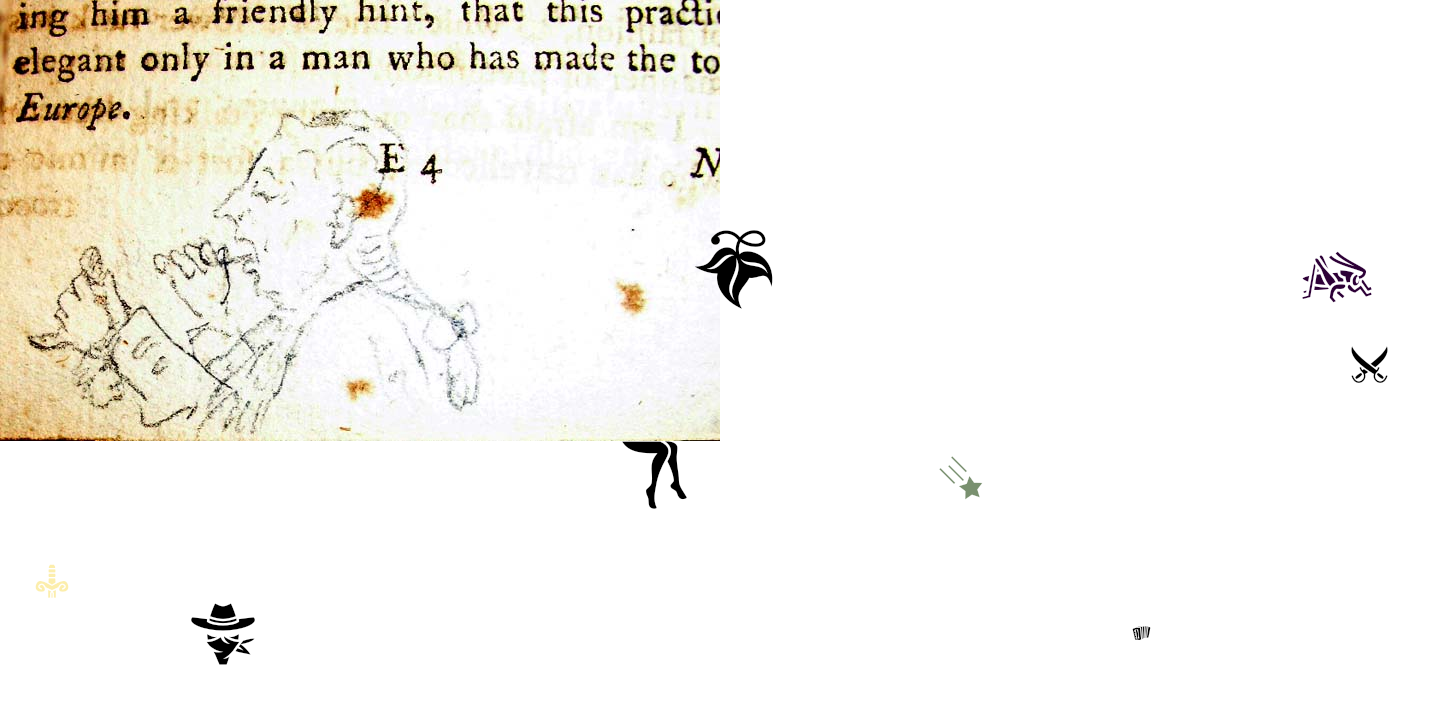 This screenshot has height=720, width=1440. What do you see at coordinates (1337, 277) in the screenshot?
I see `cricket insect icon for nature or wildlife category` at bounding box center [1337, 277].